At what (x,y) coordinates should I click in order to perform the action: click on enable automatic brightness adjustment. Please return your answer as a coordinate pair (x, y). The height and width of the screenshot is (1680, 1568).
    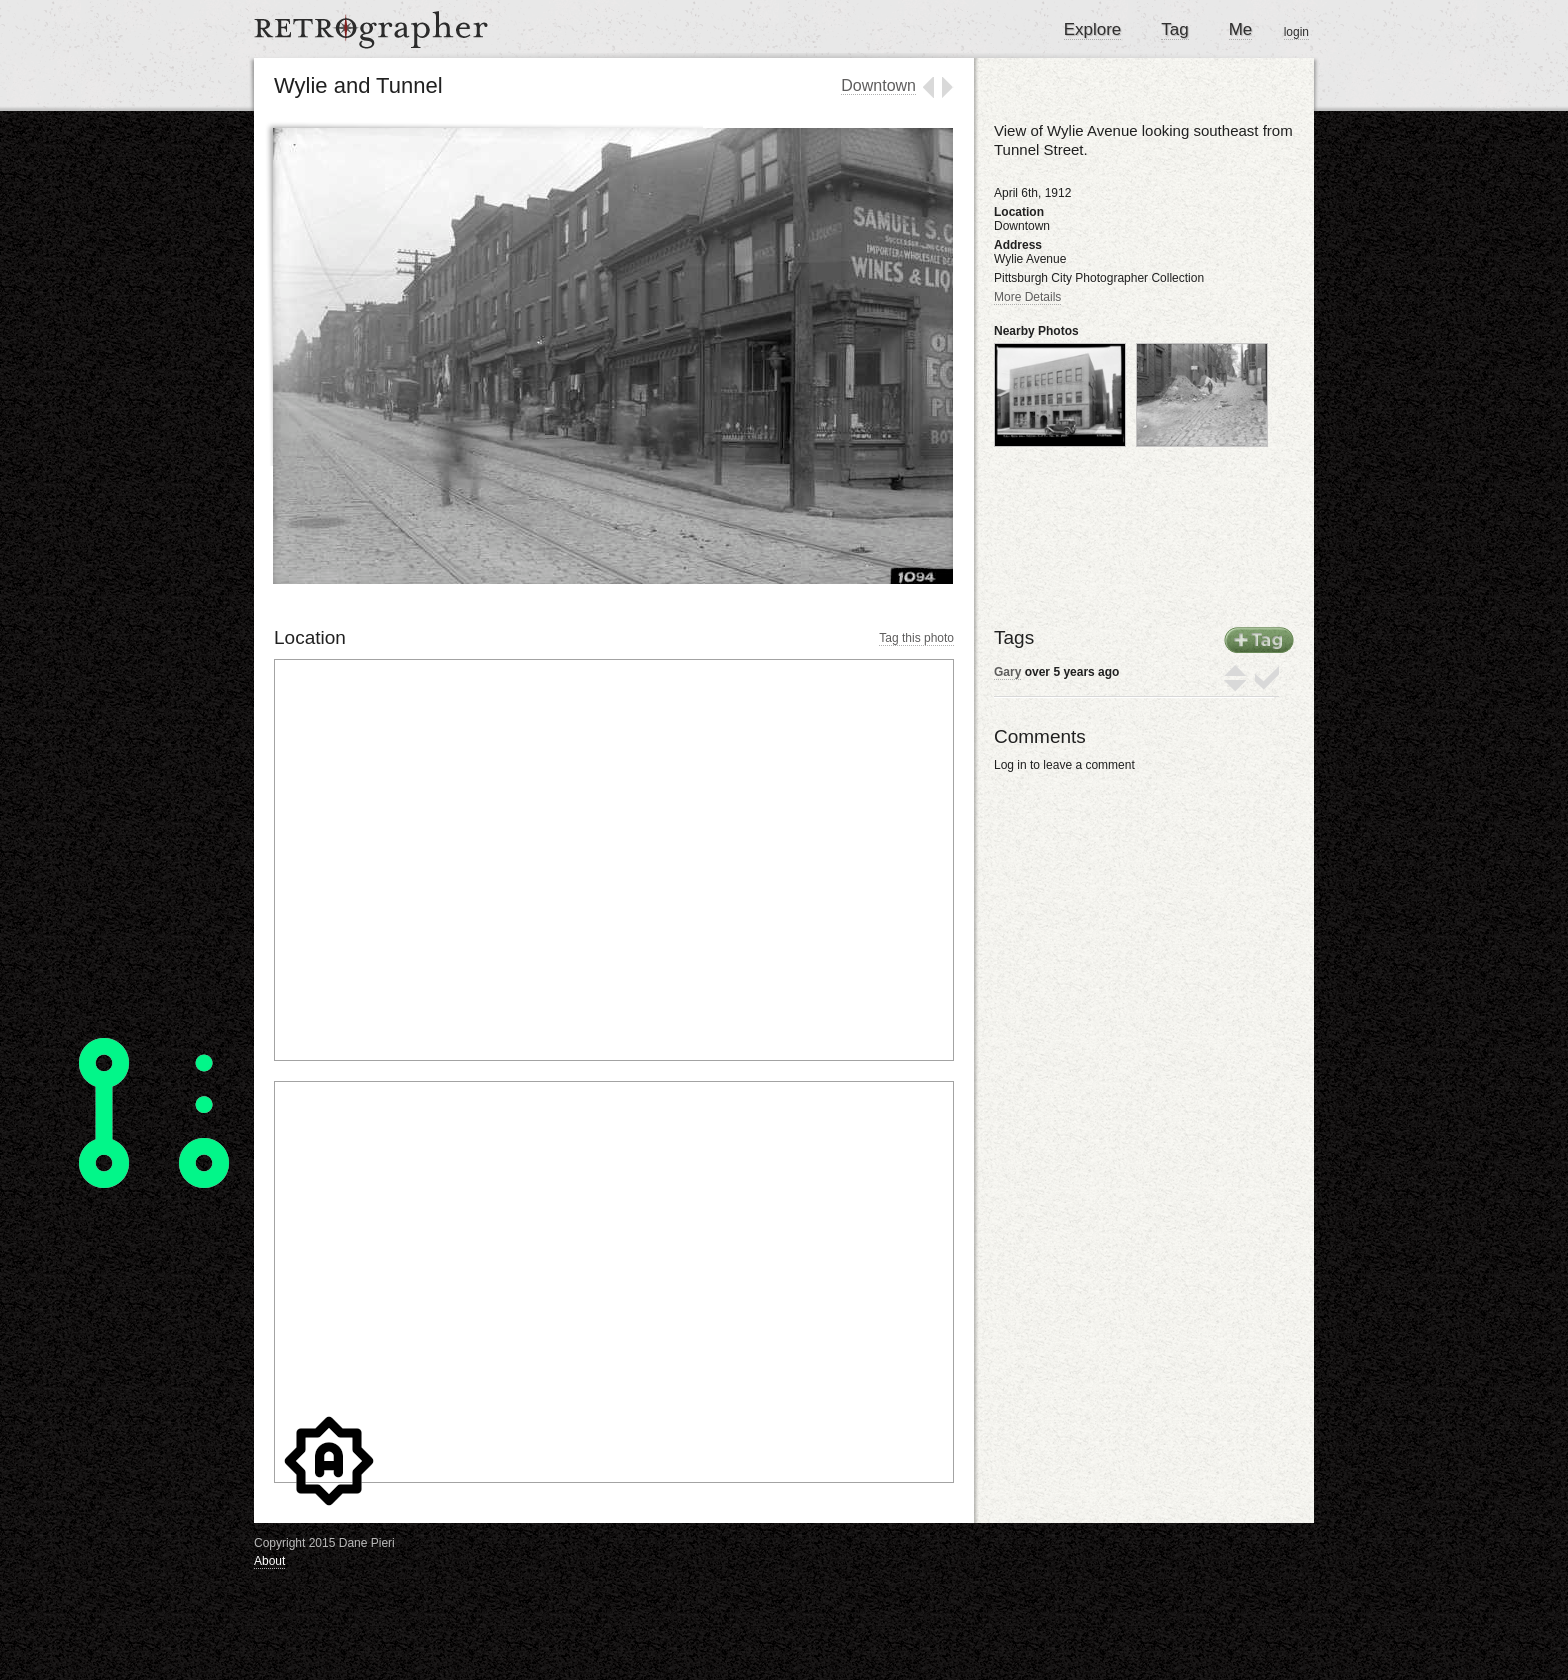
    Looking at the image, I should click on (329, 1461).